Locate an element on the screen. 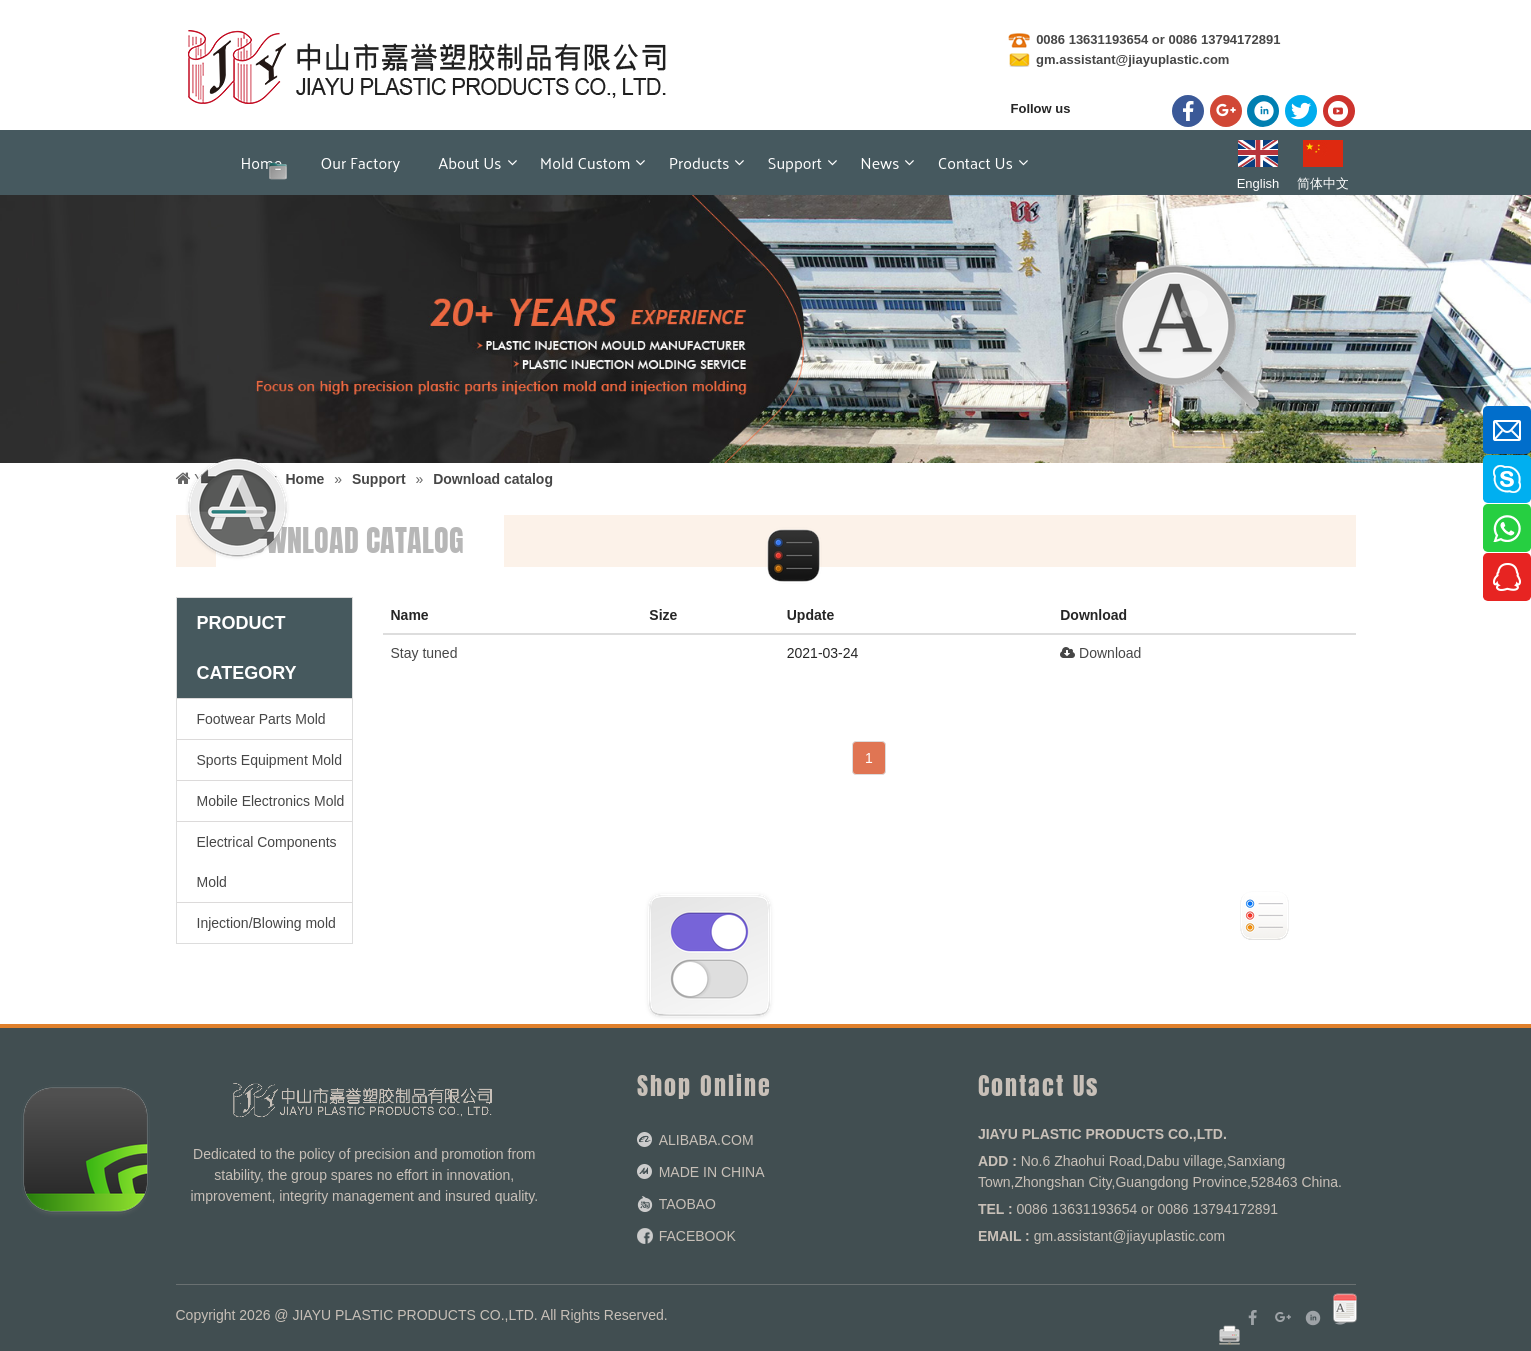 This screenshot has width=1531, height=1351. open the Reminders app is located at coordinates (1264, 915).